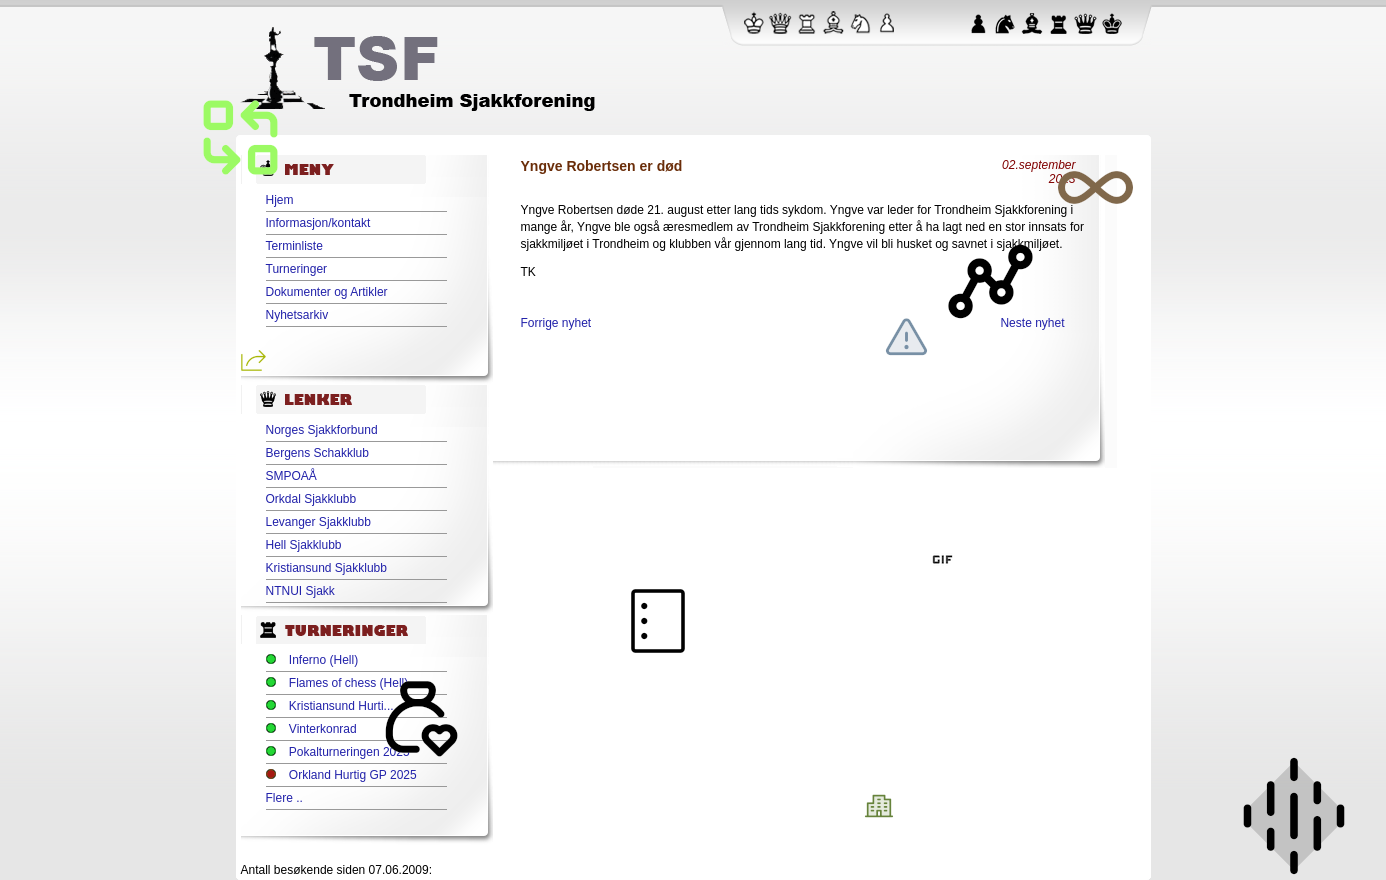 The image size is (1386, 880). I want to click on donate to a cause or charity, so click(418, 717).